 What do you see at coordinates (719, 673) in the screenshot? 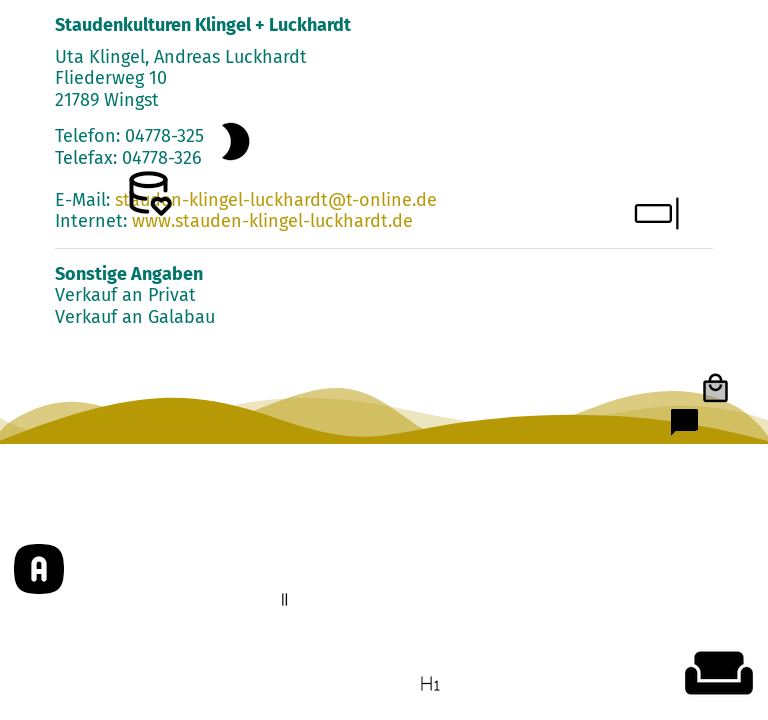
I see `view weekend or leisure activities` at bounding box center [719, 673].